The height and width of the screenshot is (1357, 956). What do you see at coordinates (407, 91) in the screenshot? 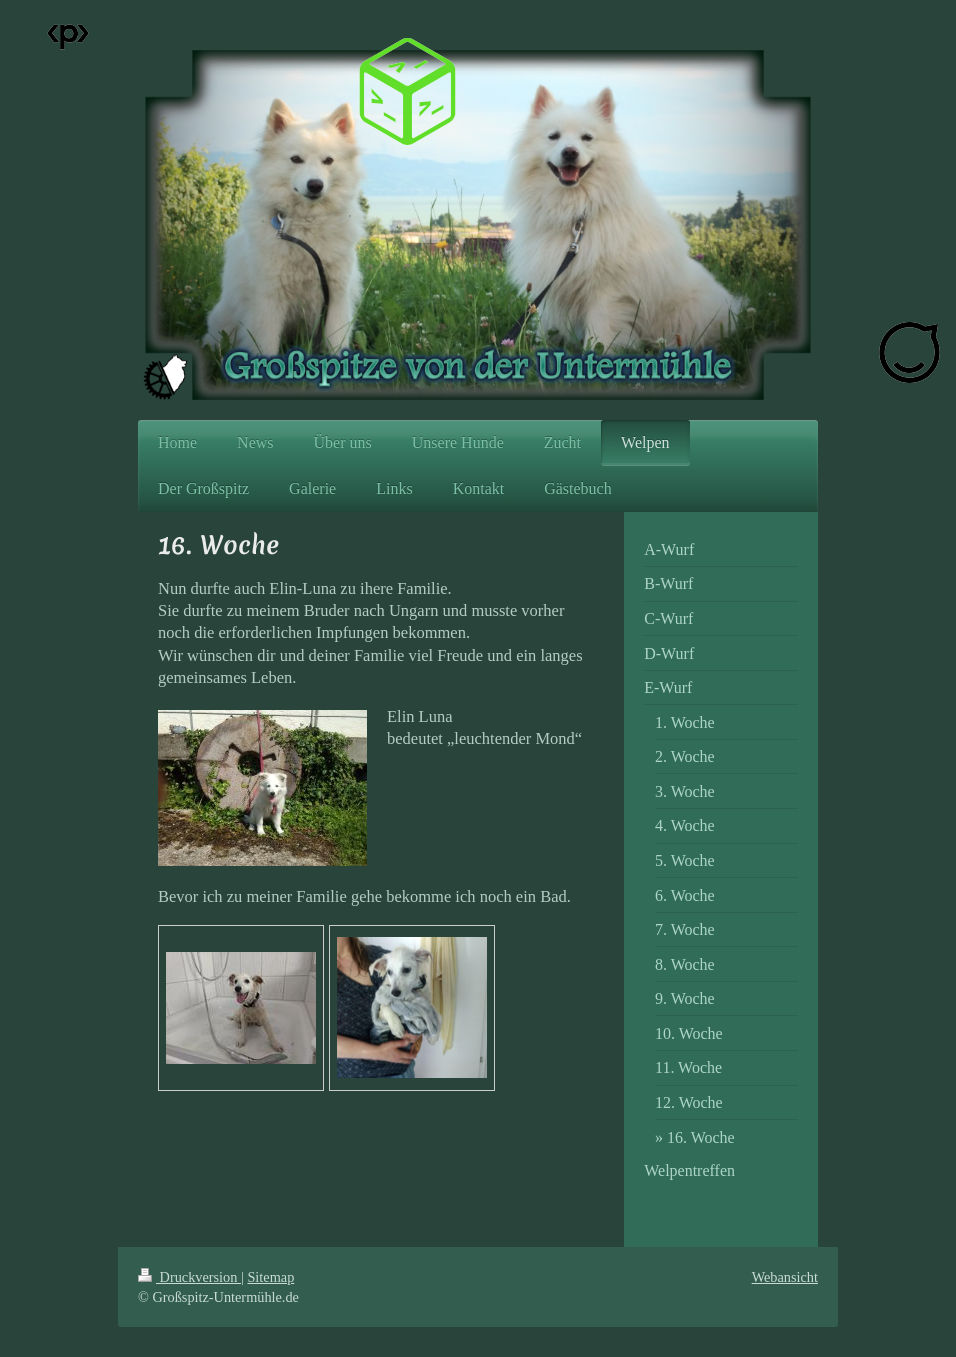
I see `open distrobox container management application` at bounding box center [407, 91].